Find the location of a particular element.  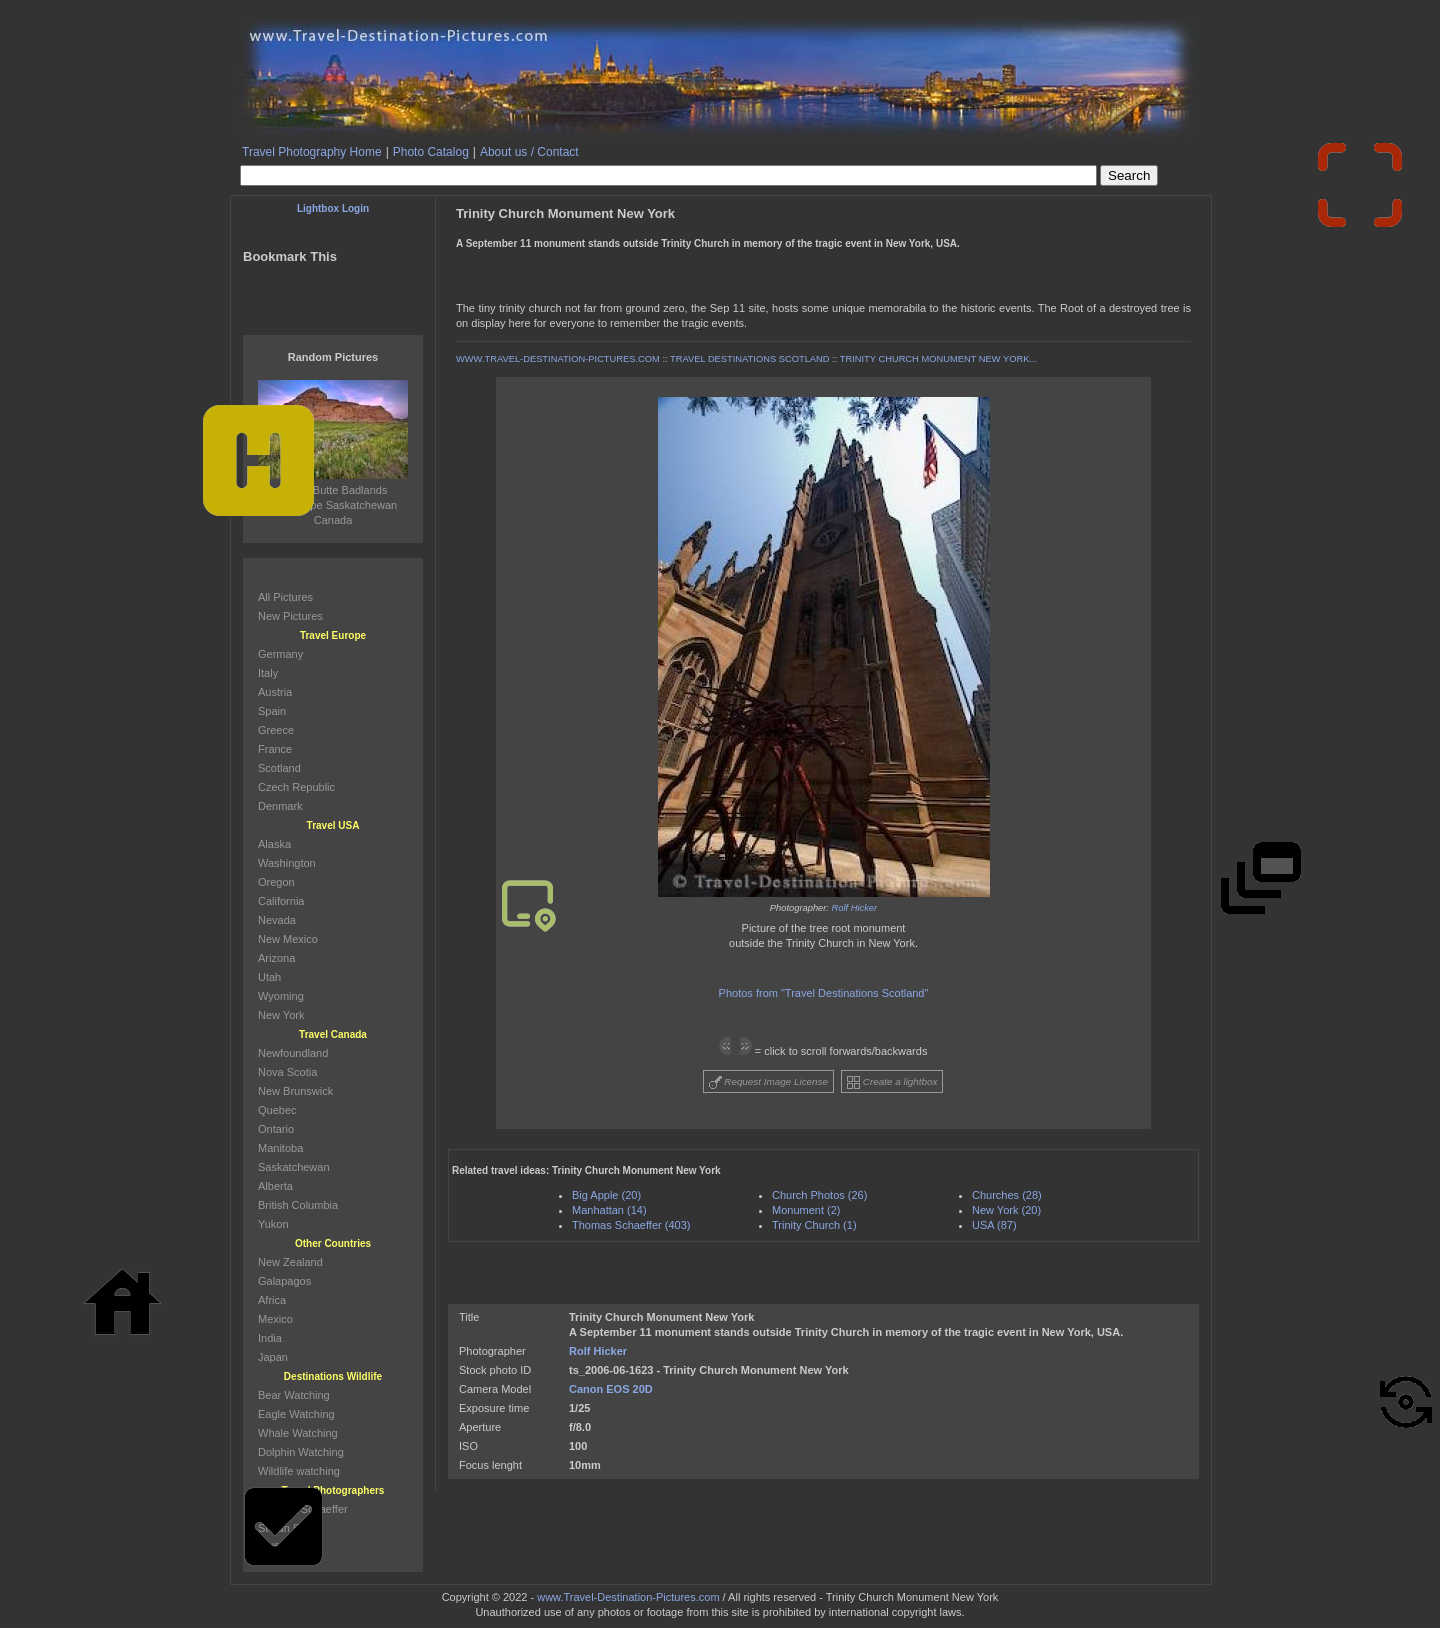

view dynamic content feed is located at coordinates (1261, 878).